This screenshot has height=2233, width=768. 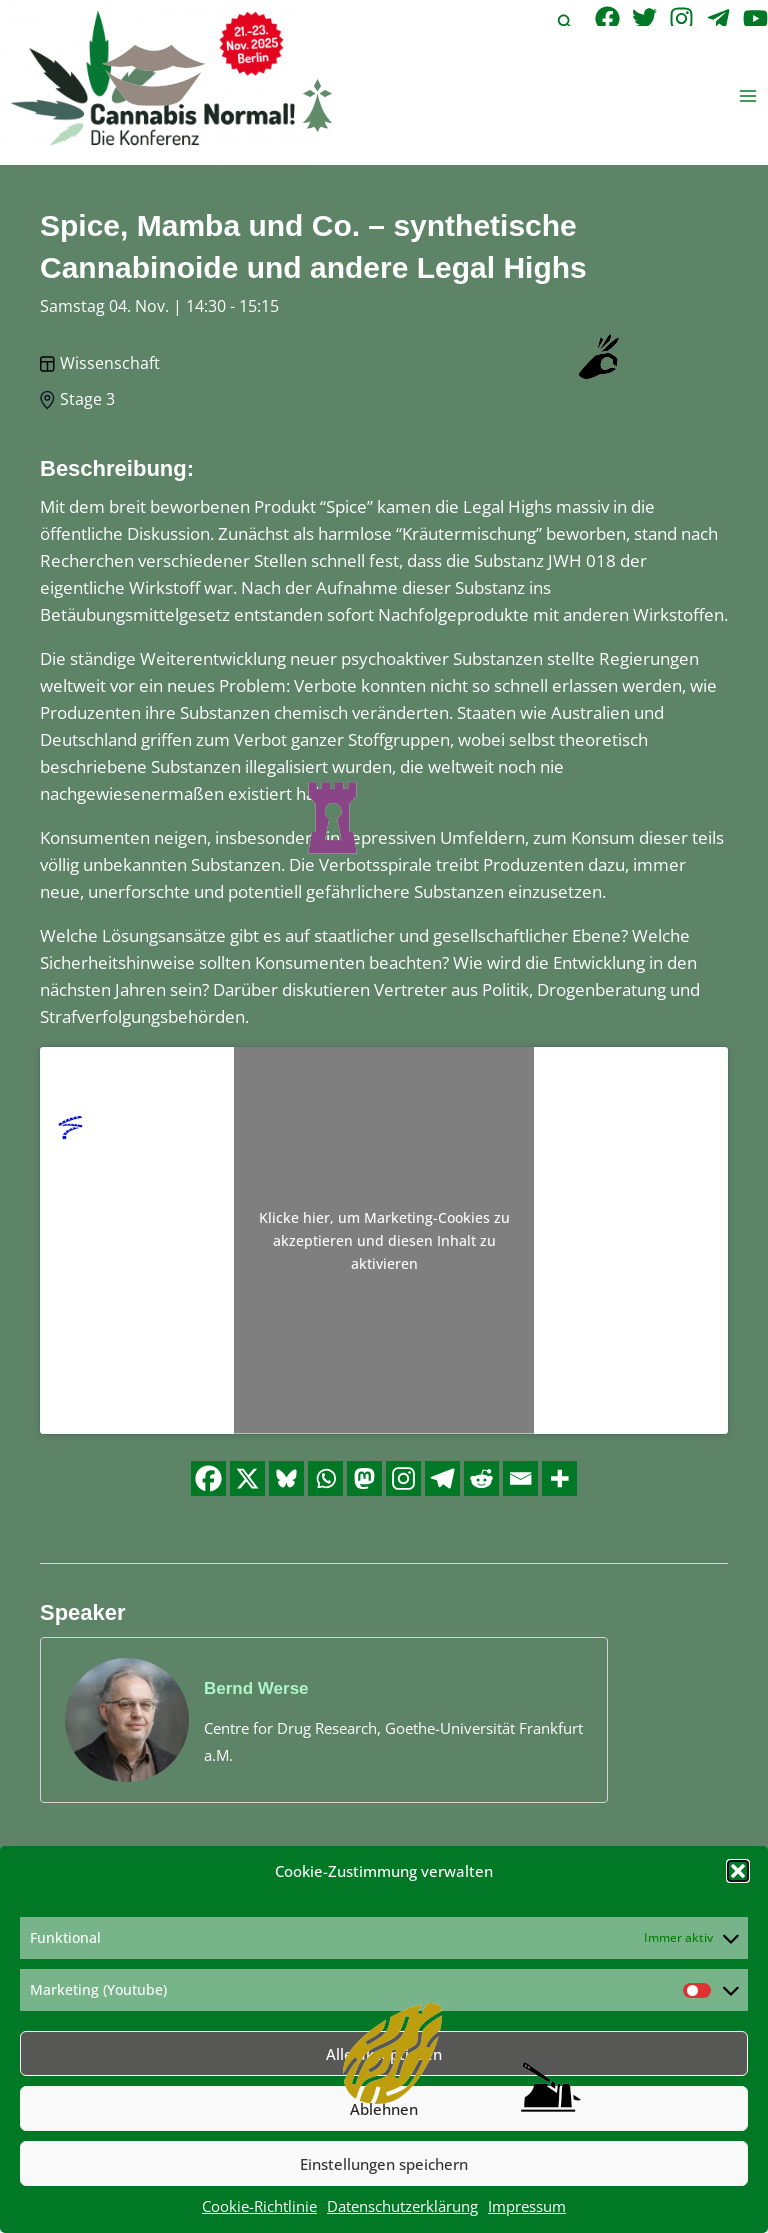 I want to click on access measurement or dimension tools, so click(x=70, y=1127).